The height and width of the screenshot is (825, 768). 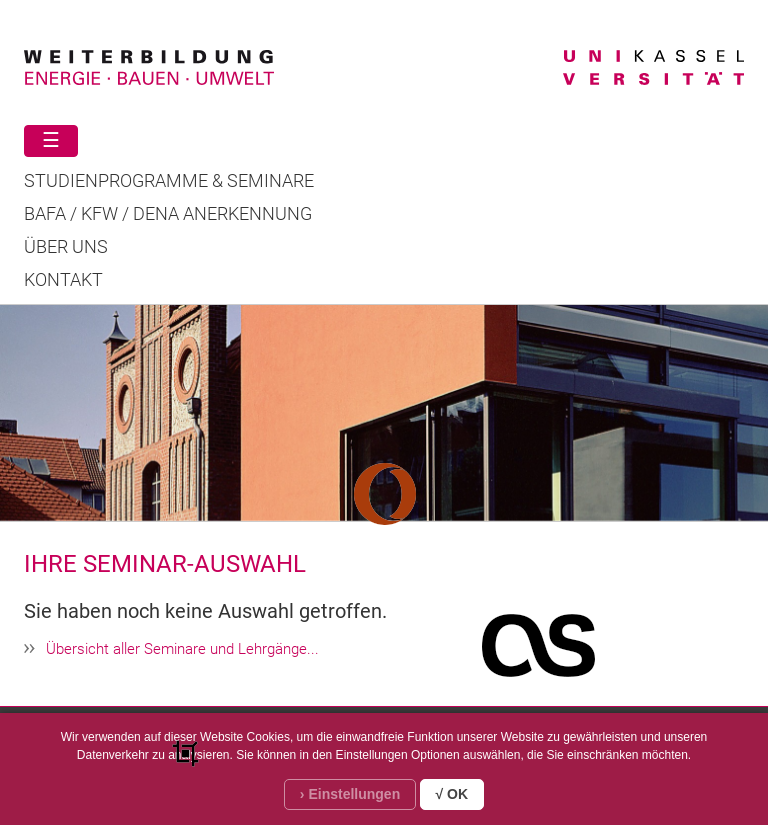 What do you see at coordinates (185, 753) in the screenshot?
I see `crop an image or photo` at bounding box center [185, 753].